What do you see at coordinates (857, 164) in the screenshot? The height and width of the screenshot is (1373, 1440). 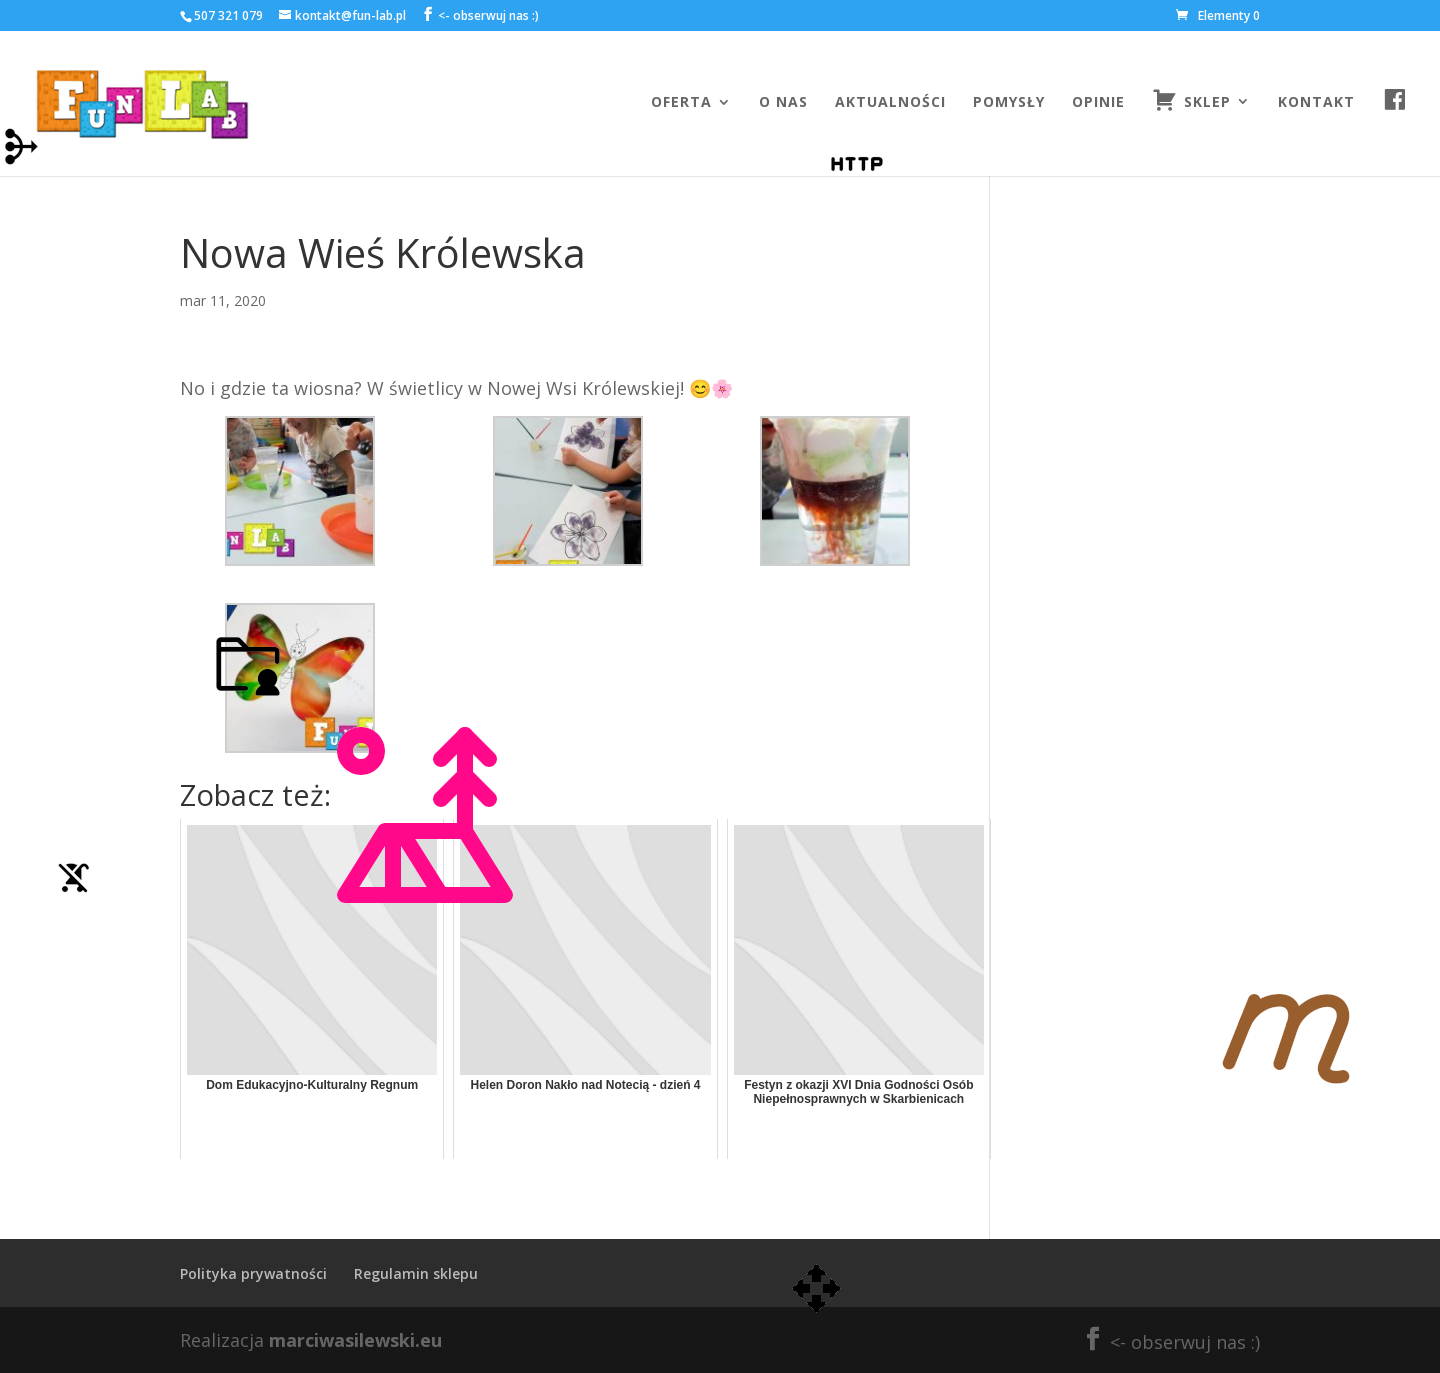 I see `indicates a web link or URL` at bounding box center [857, 164].